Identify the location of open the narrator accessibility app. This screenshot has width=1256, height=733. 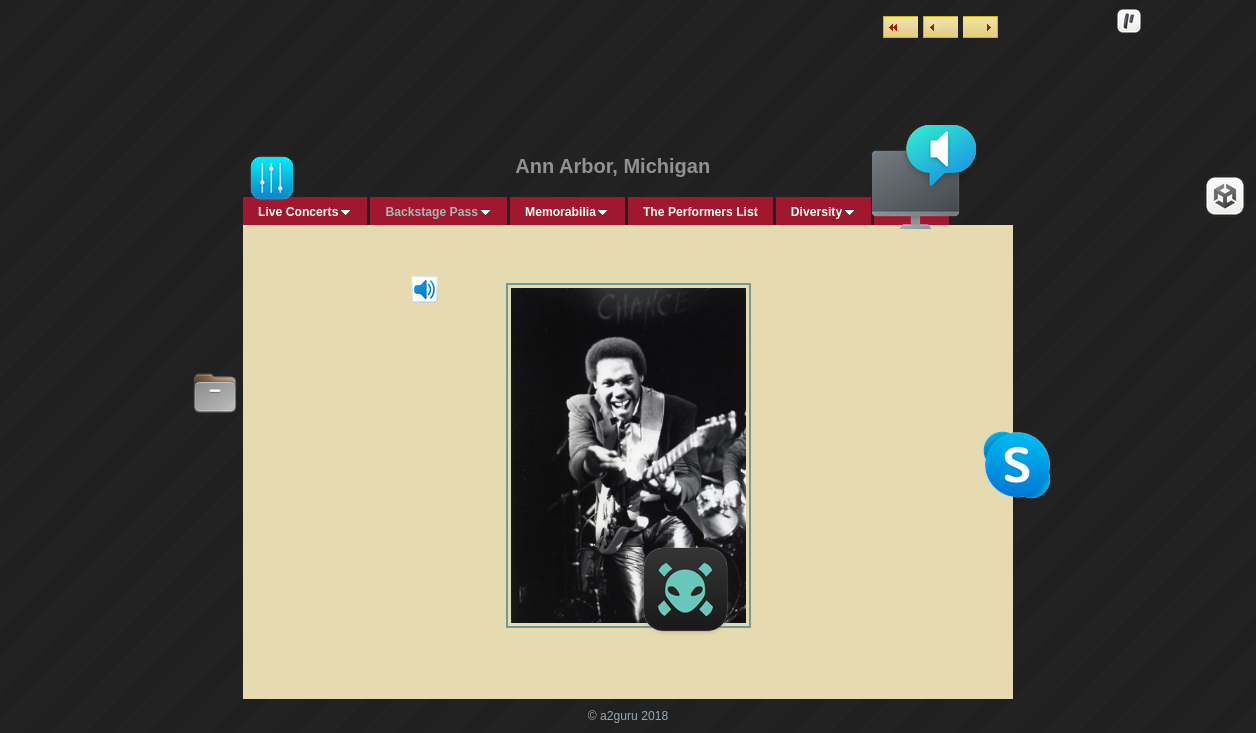
(924, 177).